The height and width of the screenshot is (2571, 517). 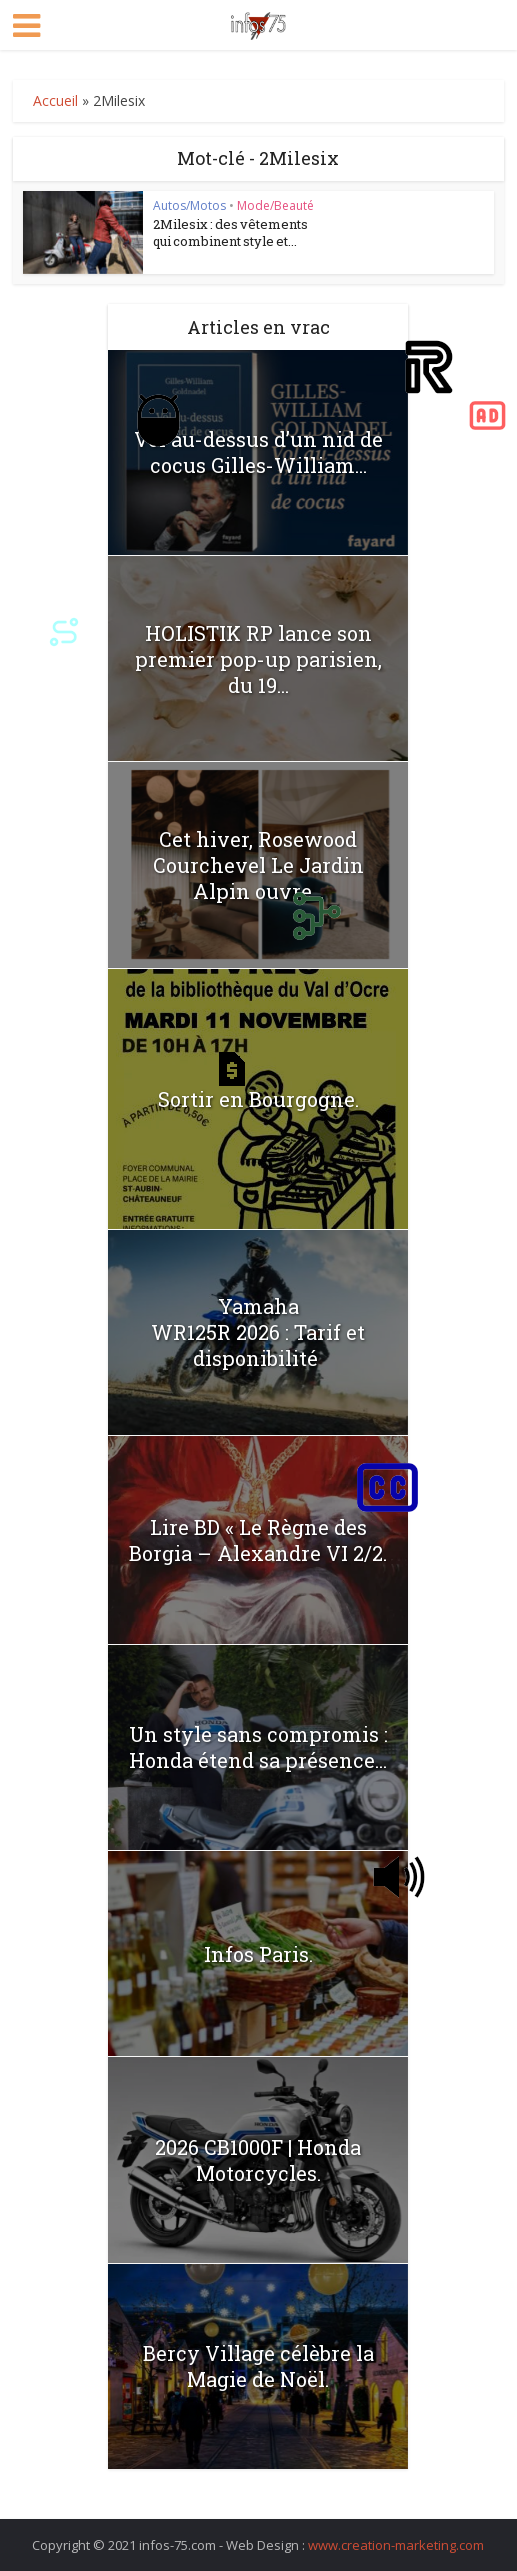 What do you see at coordinates (399, 1877) in the screenshot?
I see `volume is set to high or maximum` at bounding box center [399, 1877].